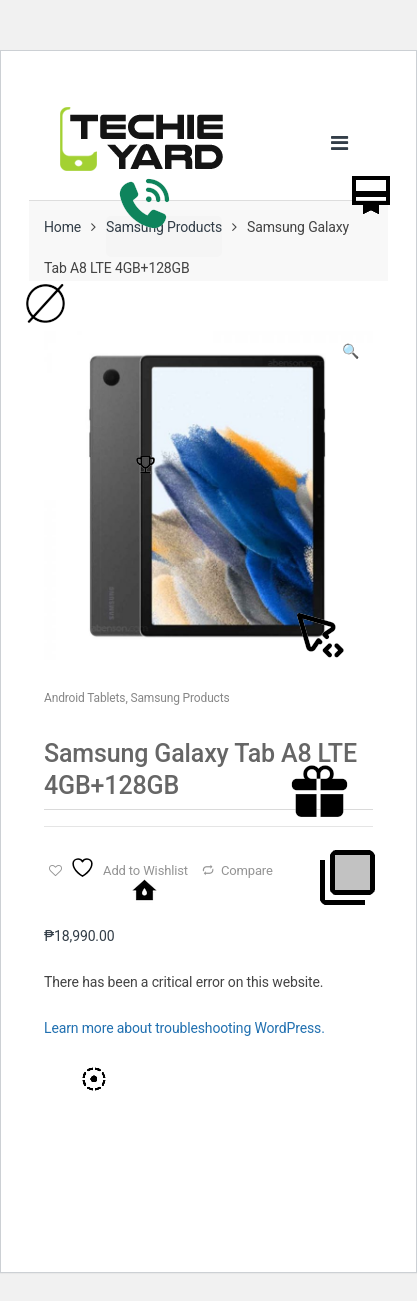  What do you see at coordinates (347, 877) in the screenshot?
I see `view stacked or layered content` at bounding box center [347, 877].